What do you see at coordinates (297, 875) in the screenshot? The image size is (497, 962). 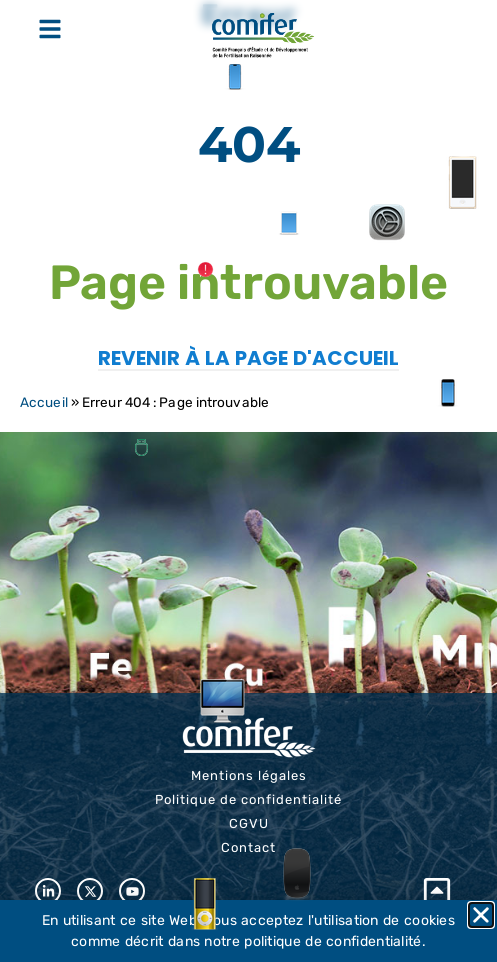 I see `apple magic mouse bluetooth device` at bounding box center [297, 875].